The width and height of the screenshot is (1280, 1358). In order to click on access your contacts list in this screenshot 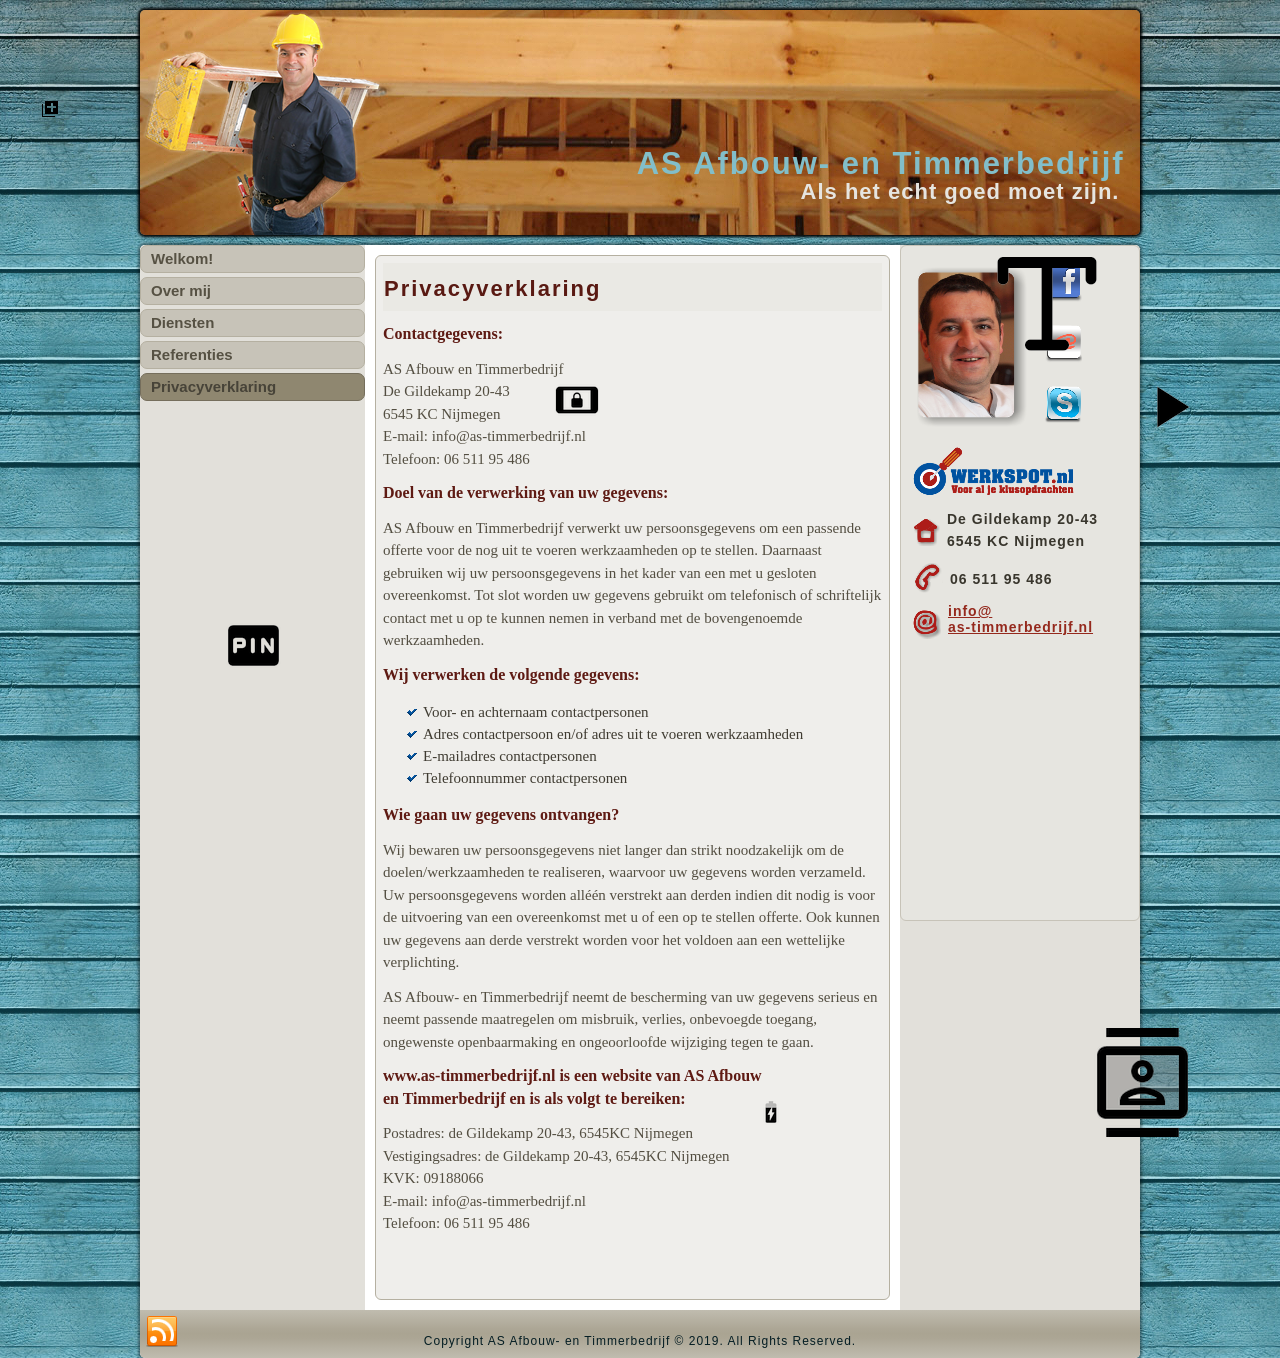, I will do `click(1142, 1082)`.